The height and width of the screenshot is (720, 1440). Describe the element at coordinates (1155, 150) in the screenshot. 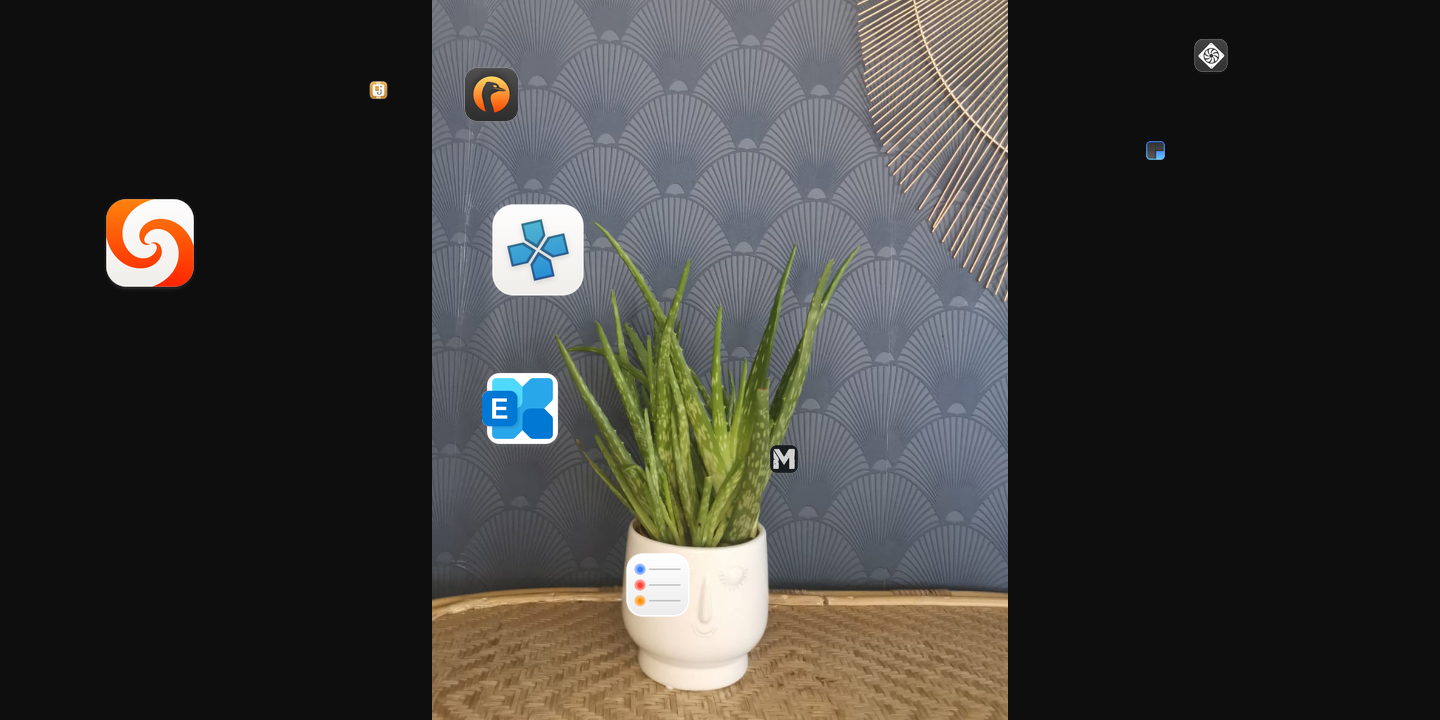

I see `switch to workspace in bottom-right position` at that location.